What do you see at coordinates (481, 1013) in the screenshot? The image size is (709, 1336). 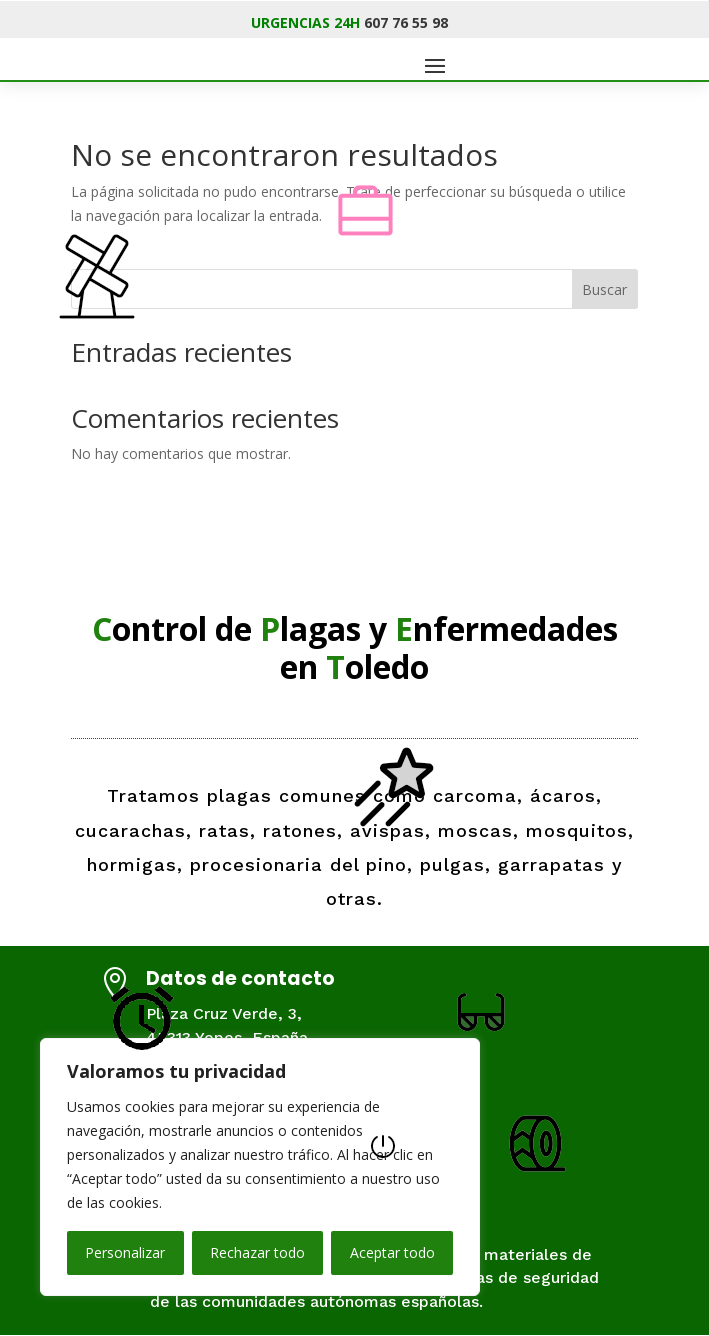 I see `toggle summer or vacation mode` at bounding box center [481, 1013].